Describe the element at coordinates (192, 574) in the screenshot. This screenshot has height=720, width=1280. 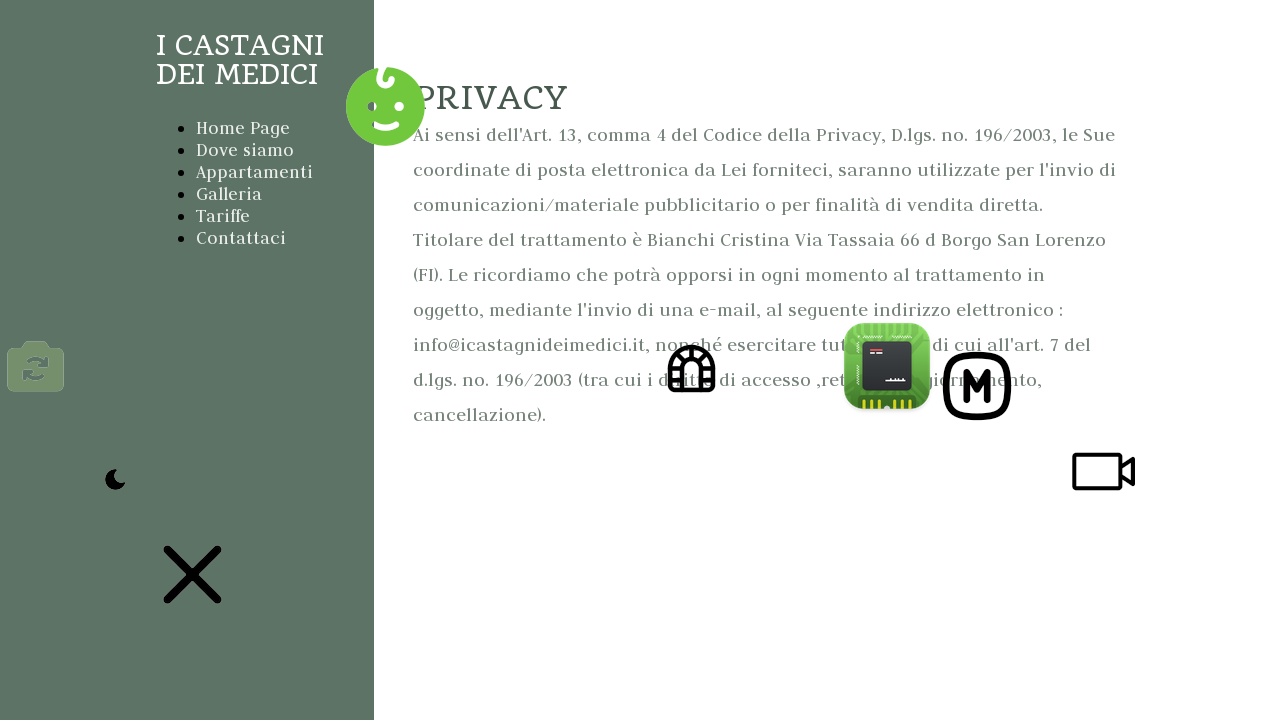
I see `close or dismiss a dialog` at that location.